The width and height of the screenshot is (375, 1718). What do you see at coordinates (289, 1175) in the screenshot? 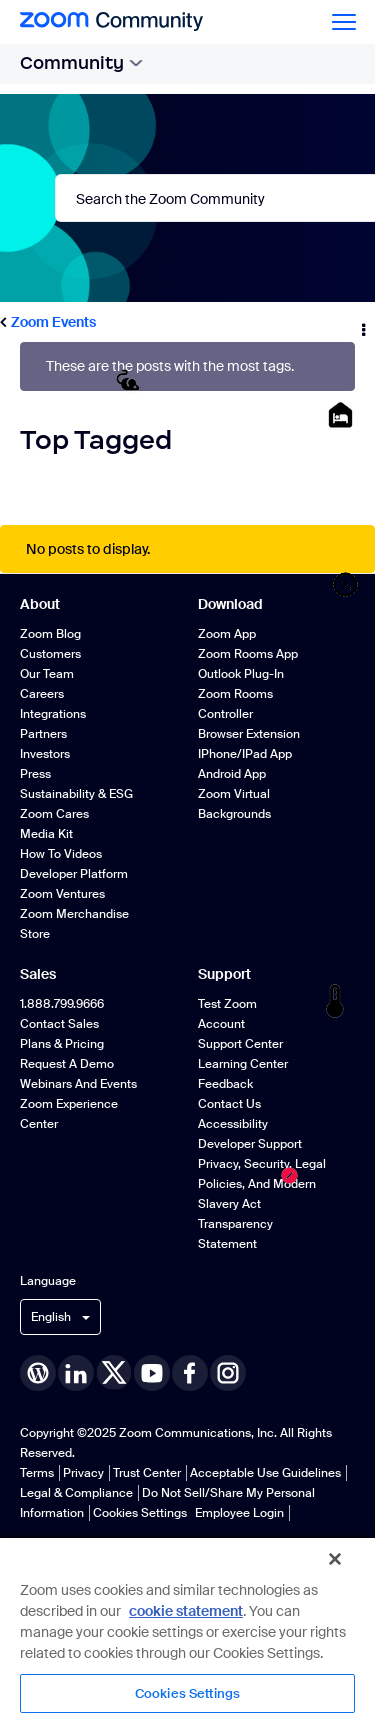
I see `indicates a blocked or prohibited action` at bounding box center [289, 1175].